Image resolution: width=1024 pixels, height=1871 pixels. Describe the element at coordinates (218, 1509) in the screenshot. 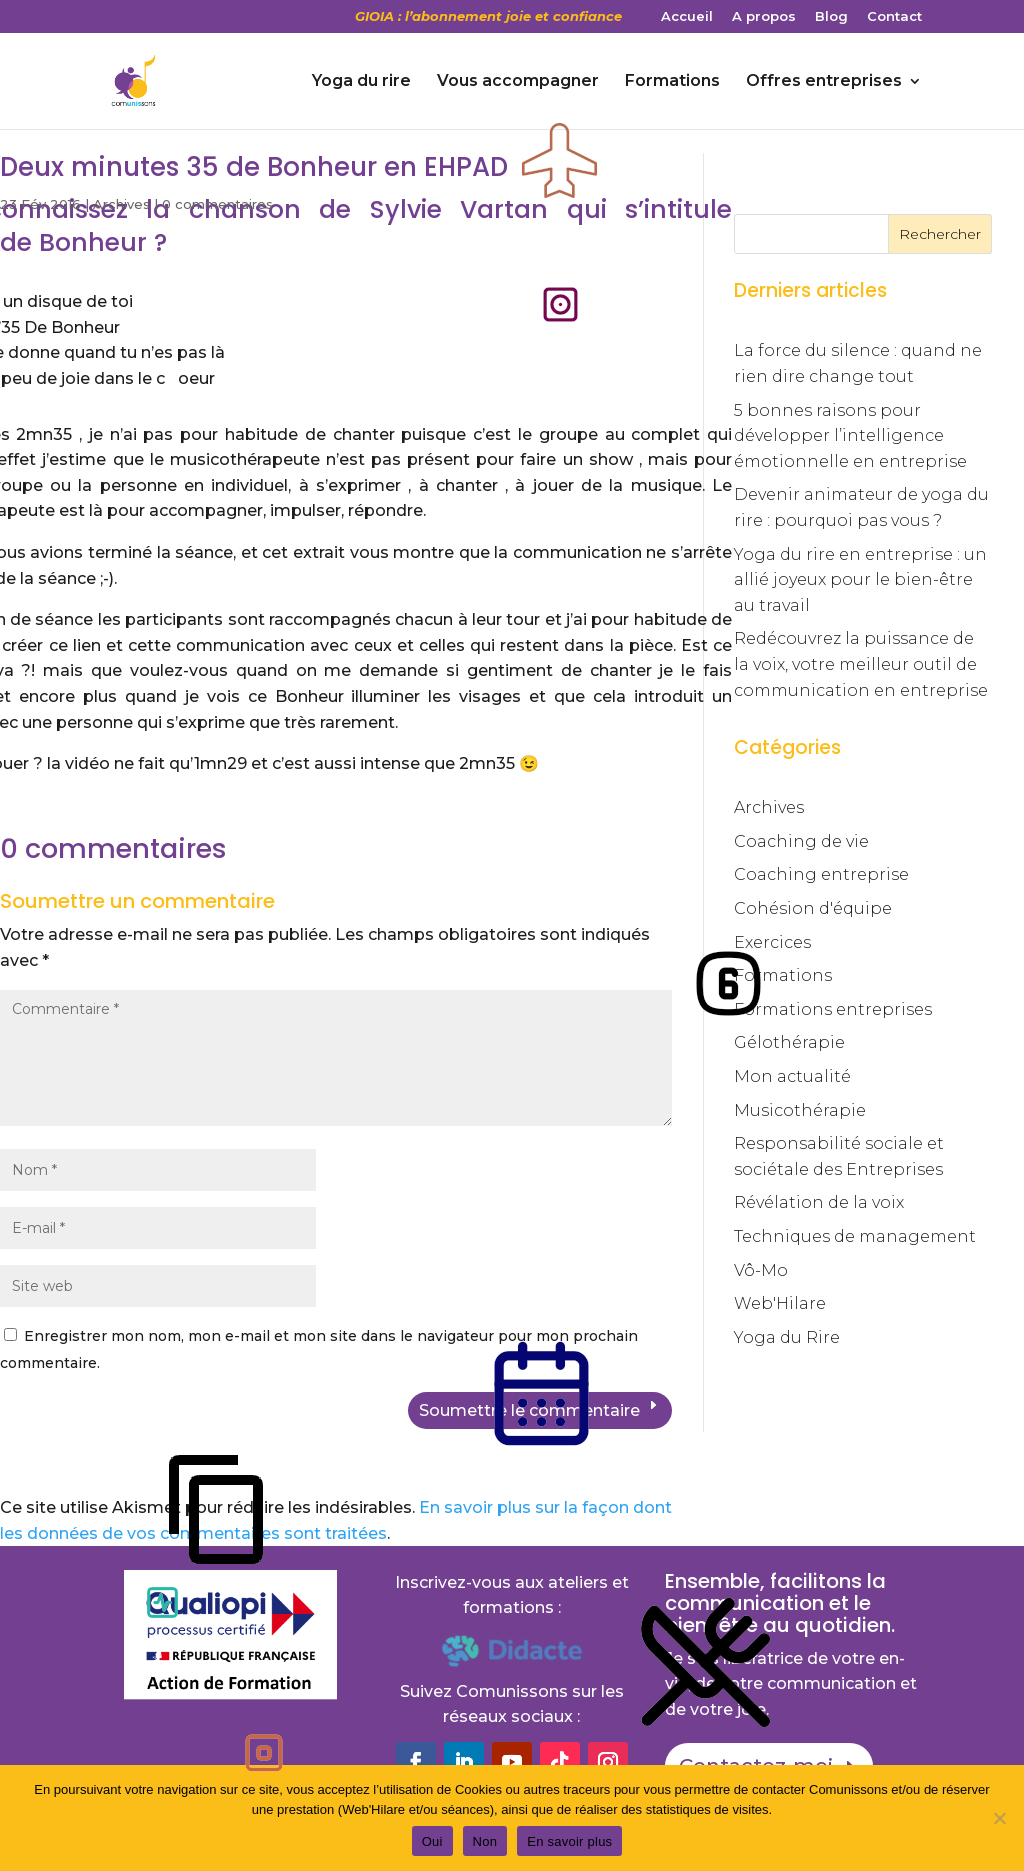

I see `copy to clipboard` at that location.